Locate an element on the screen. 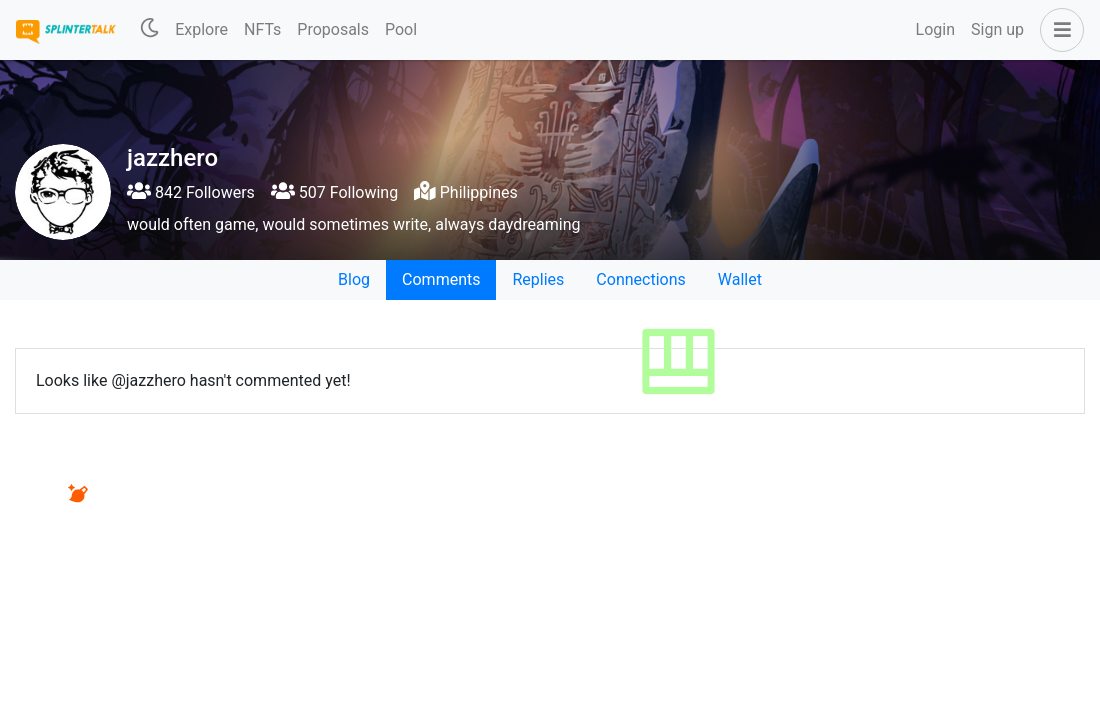 This screenshot has width=1100, height=720. activate AI-powered brush or painting tool is located at coordinates (78, 494).